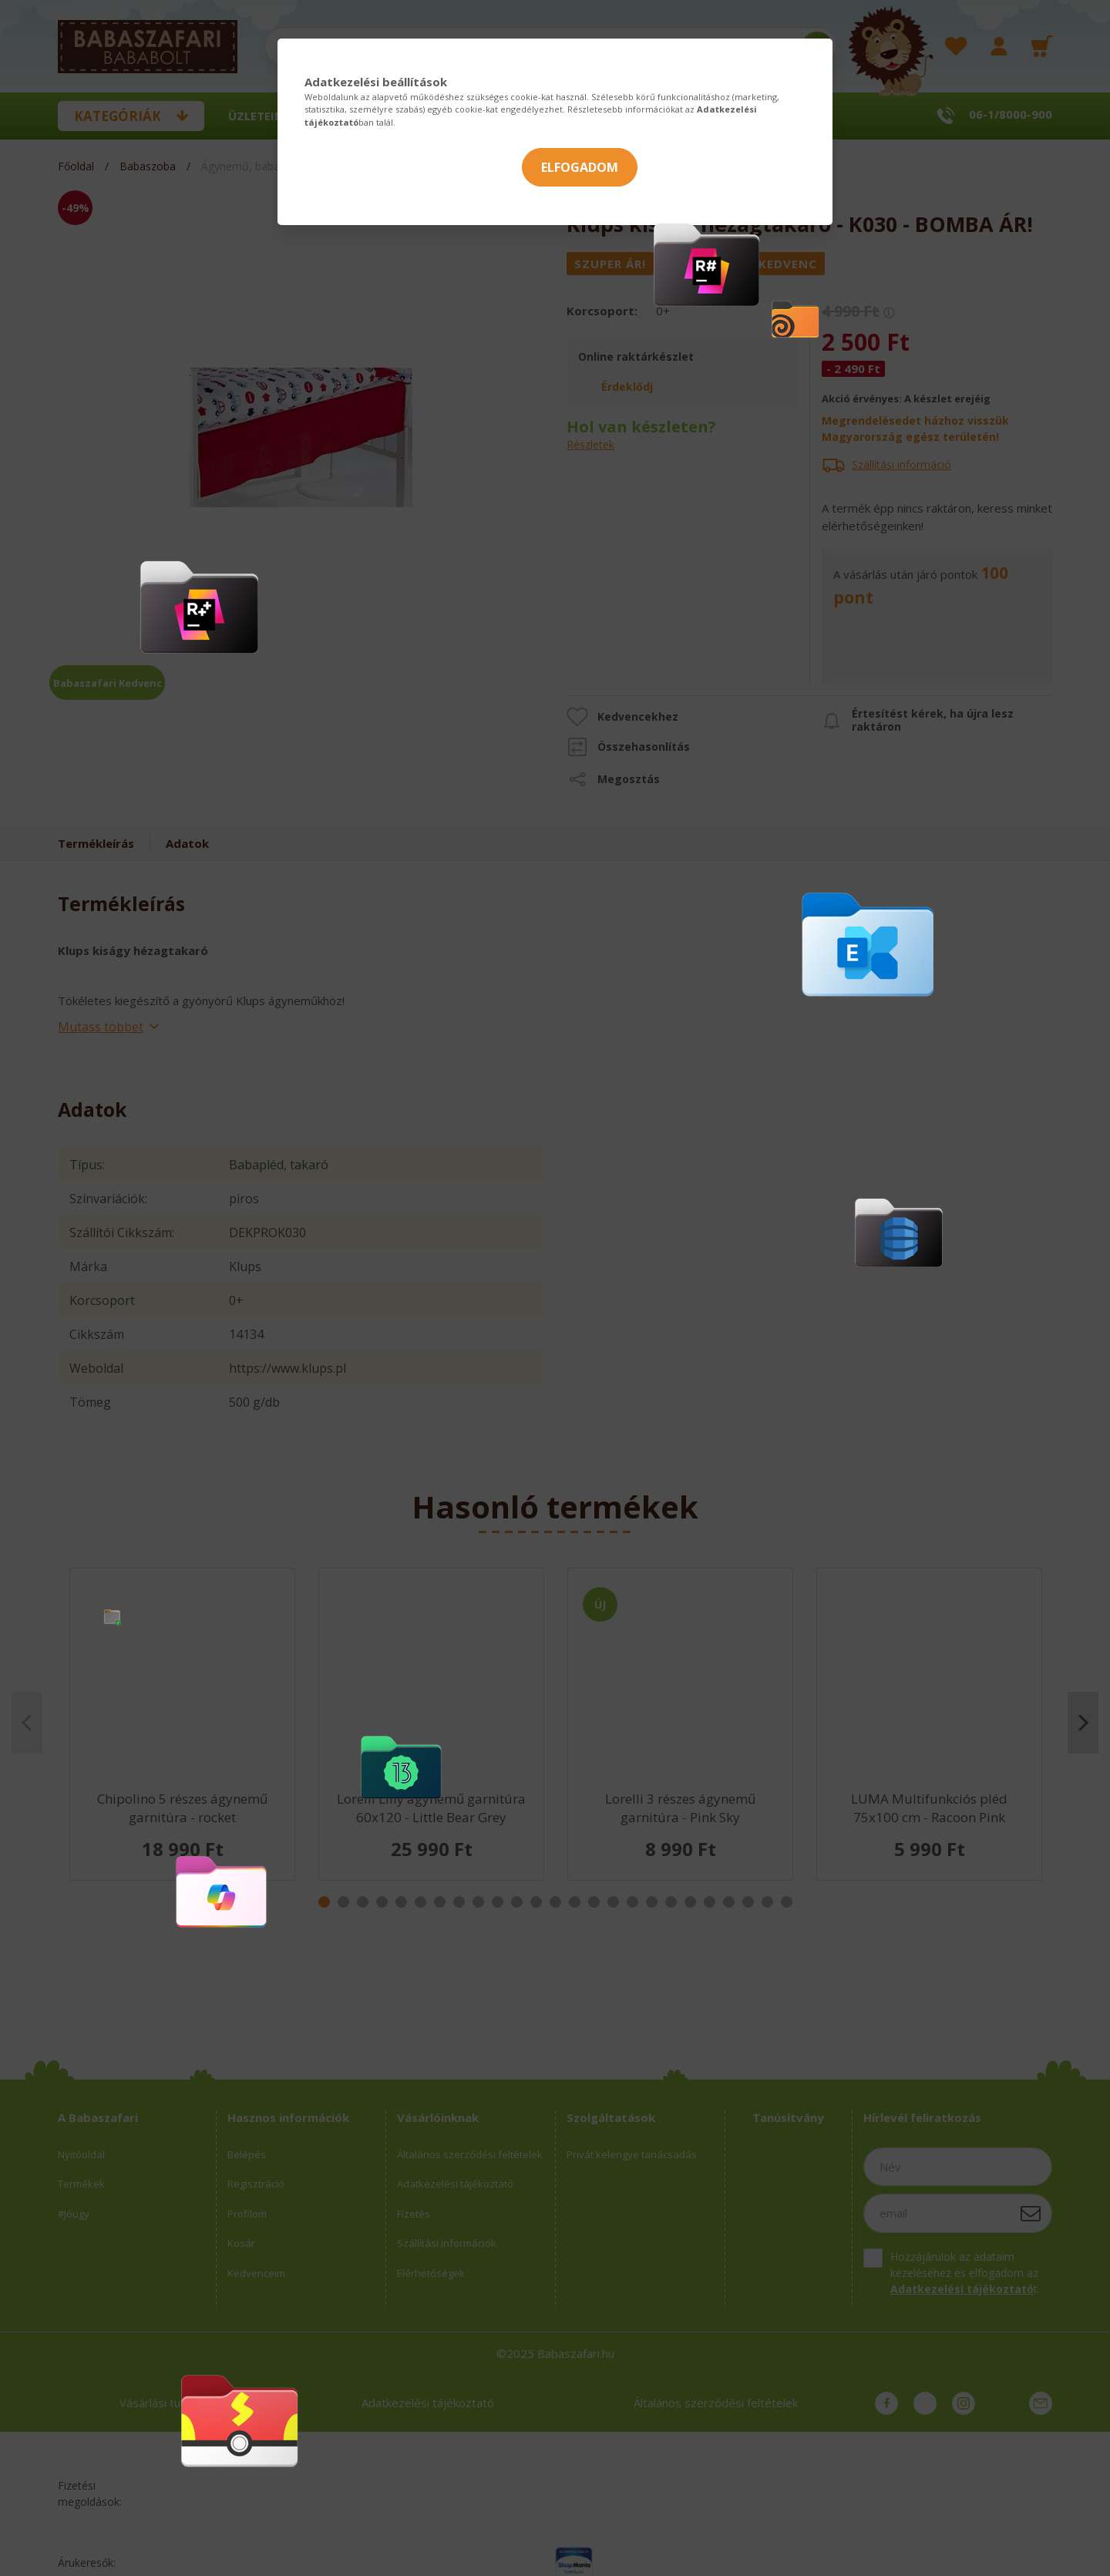 Image resolution: width=1110 pixels, height=2576 pixels. Describe the element at coordinates (706, 267) in the screenshot. I see `open JetBrains ReSharper project folder` at that location.